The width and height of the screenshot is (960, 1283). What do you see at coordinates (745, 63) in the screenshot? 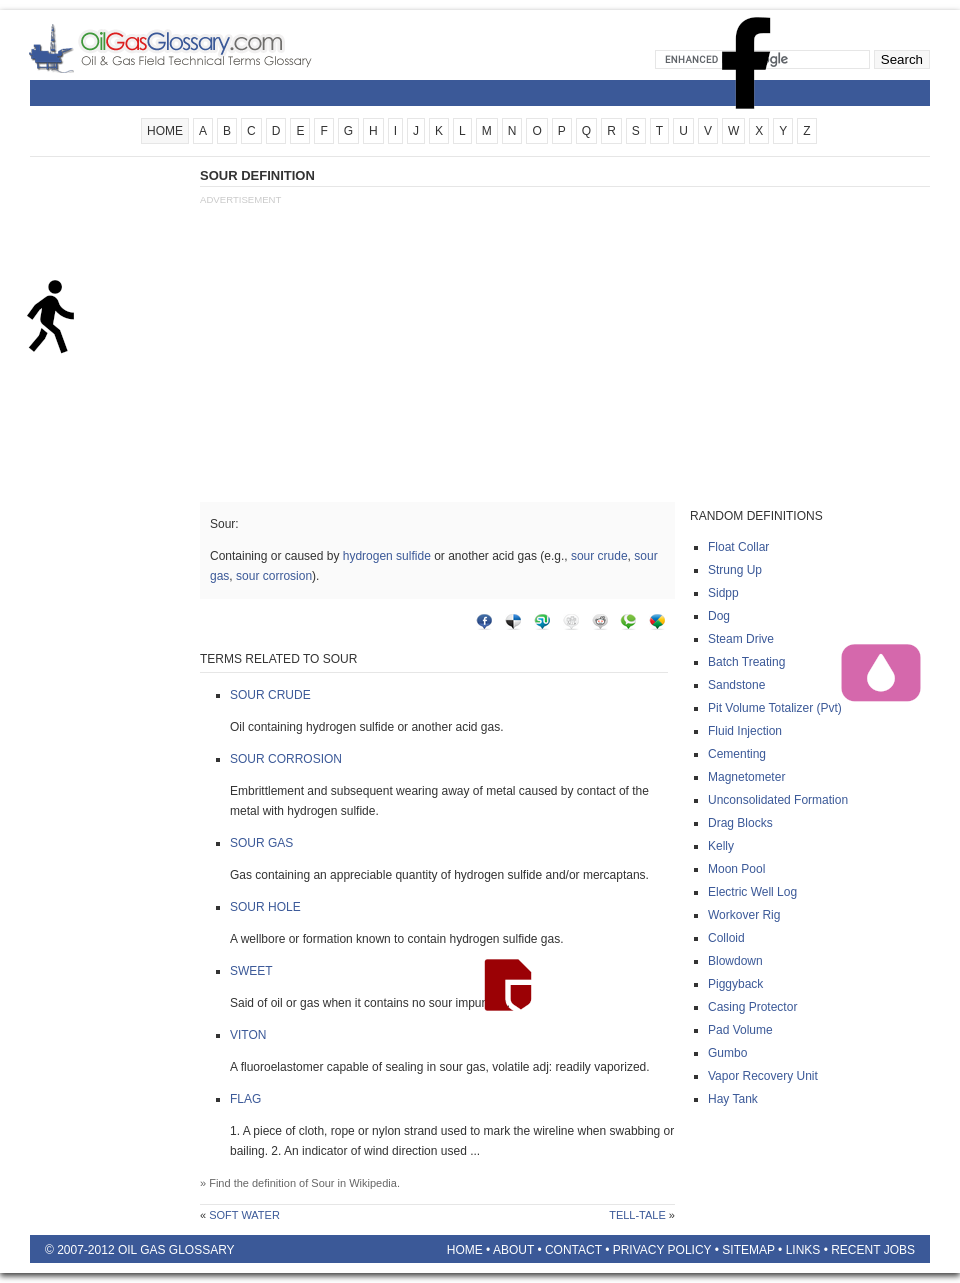
I see `open Facebook app` at bounding box center [745, 63].